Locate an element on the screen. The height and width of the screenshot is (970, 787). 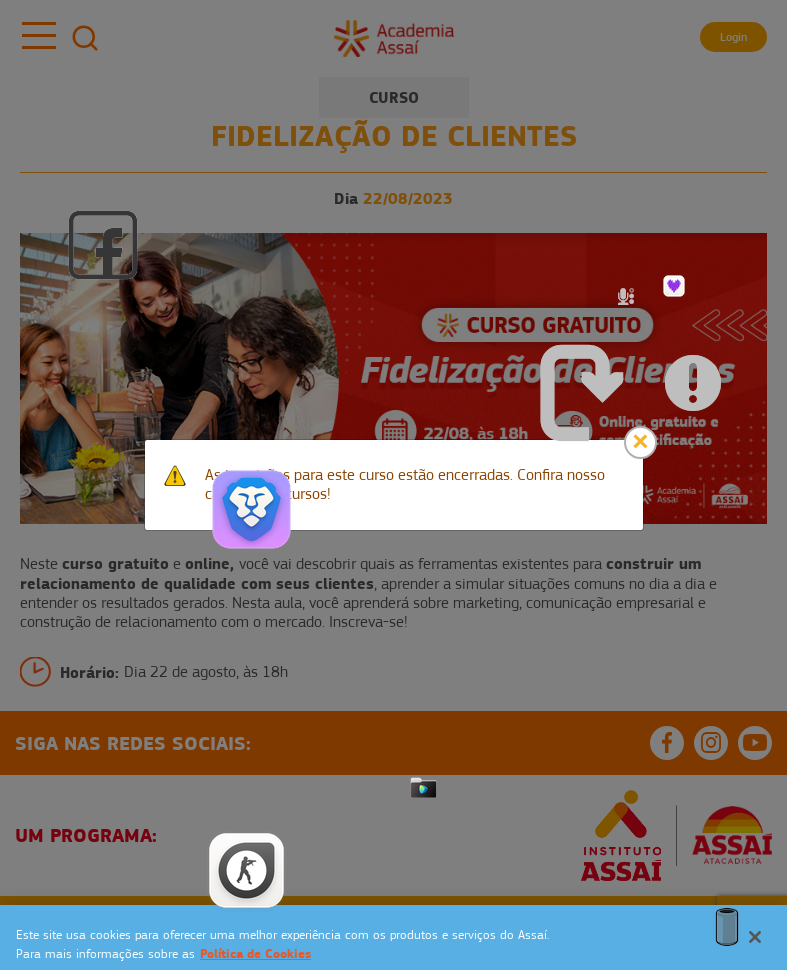
toggle text wrapping in a document or view is located at coordinates (575, 393).